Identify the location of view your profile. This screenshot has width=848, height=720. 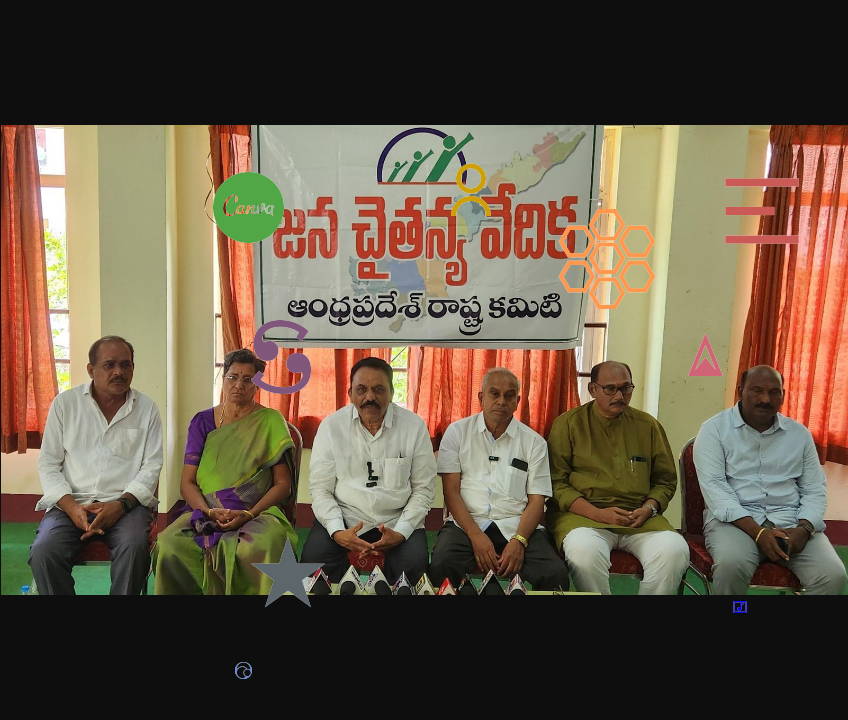
(471, 191).